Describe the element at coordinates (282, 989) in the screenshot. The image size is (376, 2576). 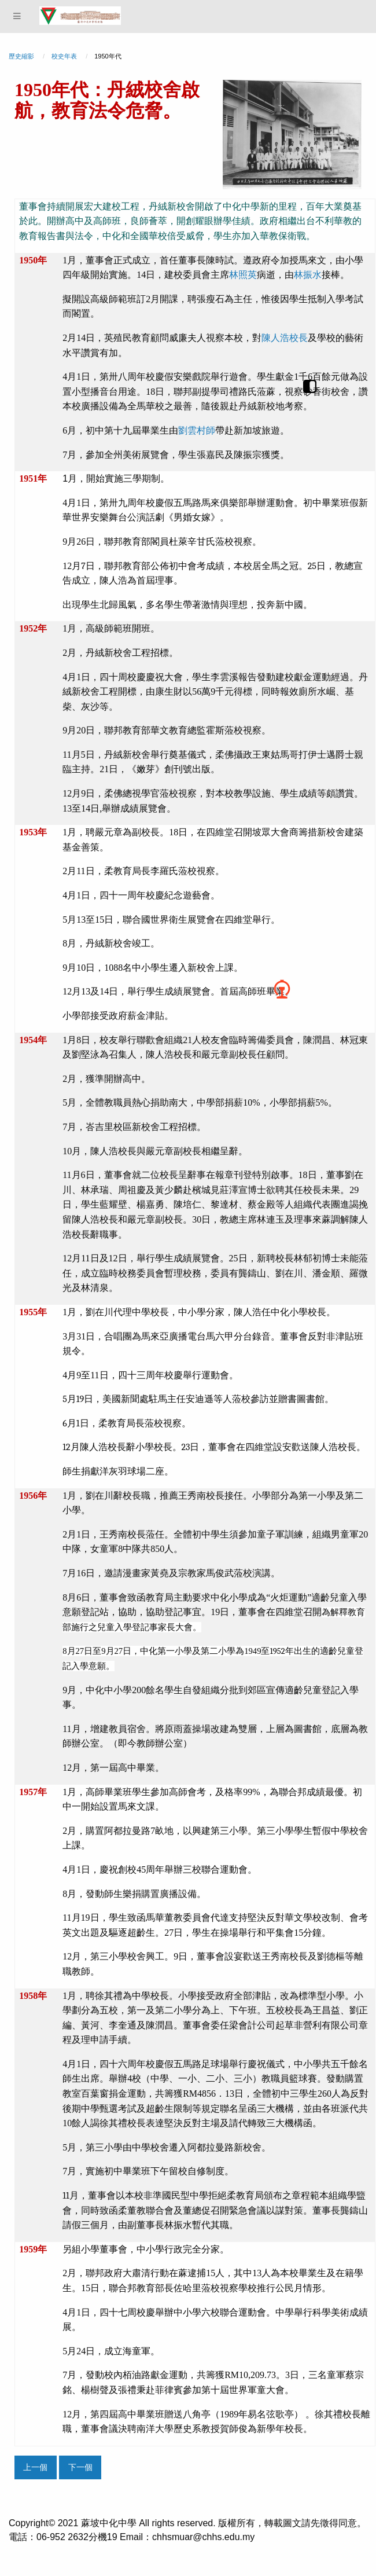
I see `china railway logo` at that location.